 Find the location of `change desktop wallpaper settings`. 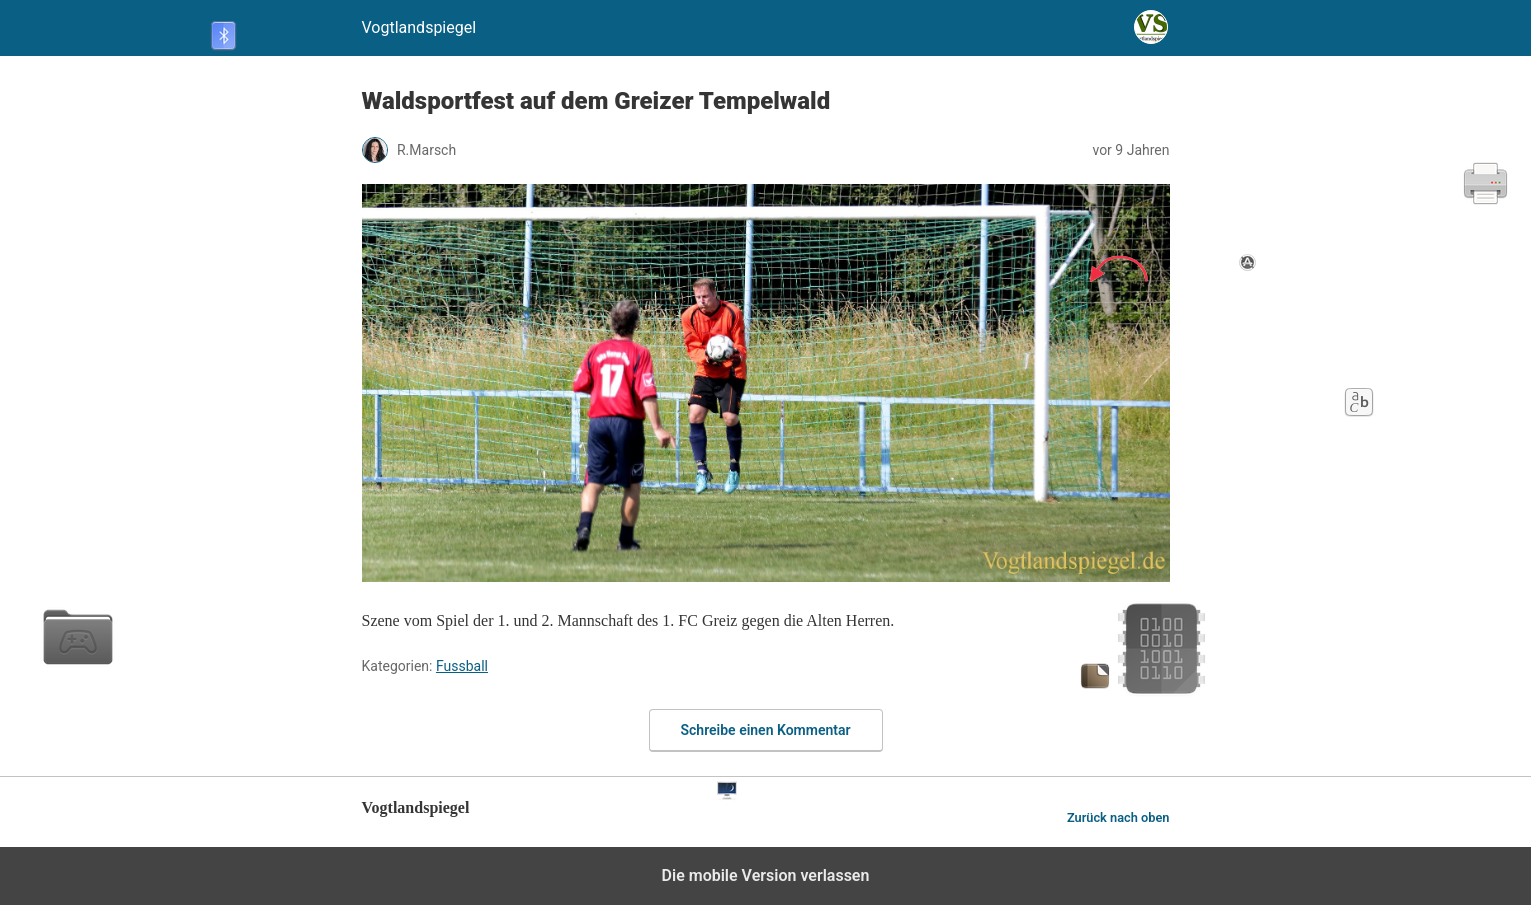

change desktop wallpaper settings is located at coordinates (1095, 675).